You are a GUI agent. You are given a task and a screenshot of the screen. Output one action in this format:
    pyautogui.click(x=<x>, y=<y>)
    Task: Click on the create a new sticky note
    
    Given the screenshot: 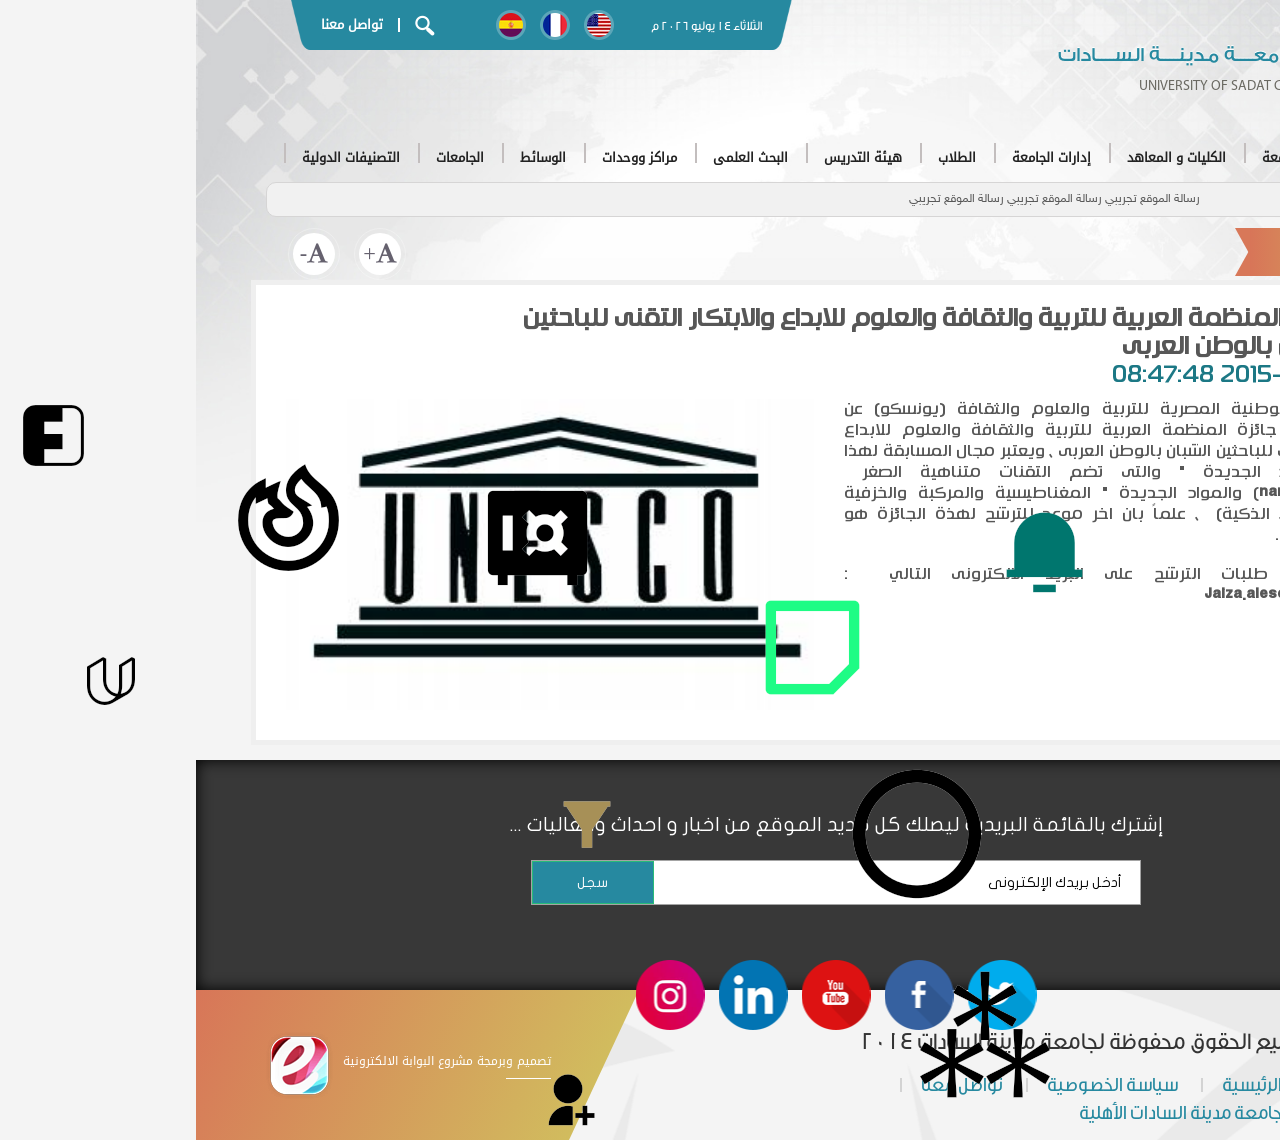 What is the action you would take?
    pyautogui.click(x=812, y=647)
    